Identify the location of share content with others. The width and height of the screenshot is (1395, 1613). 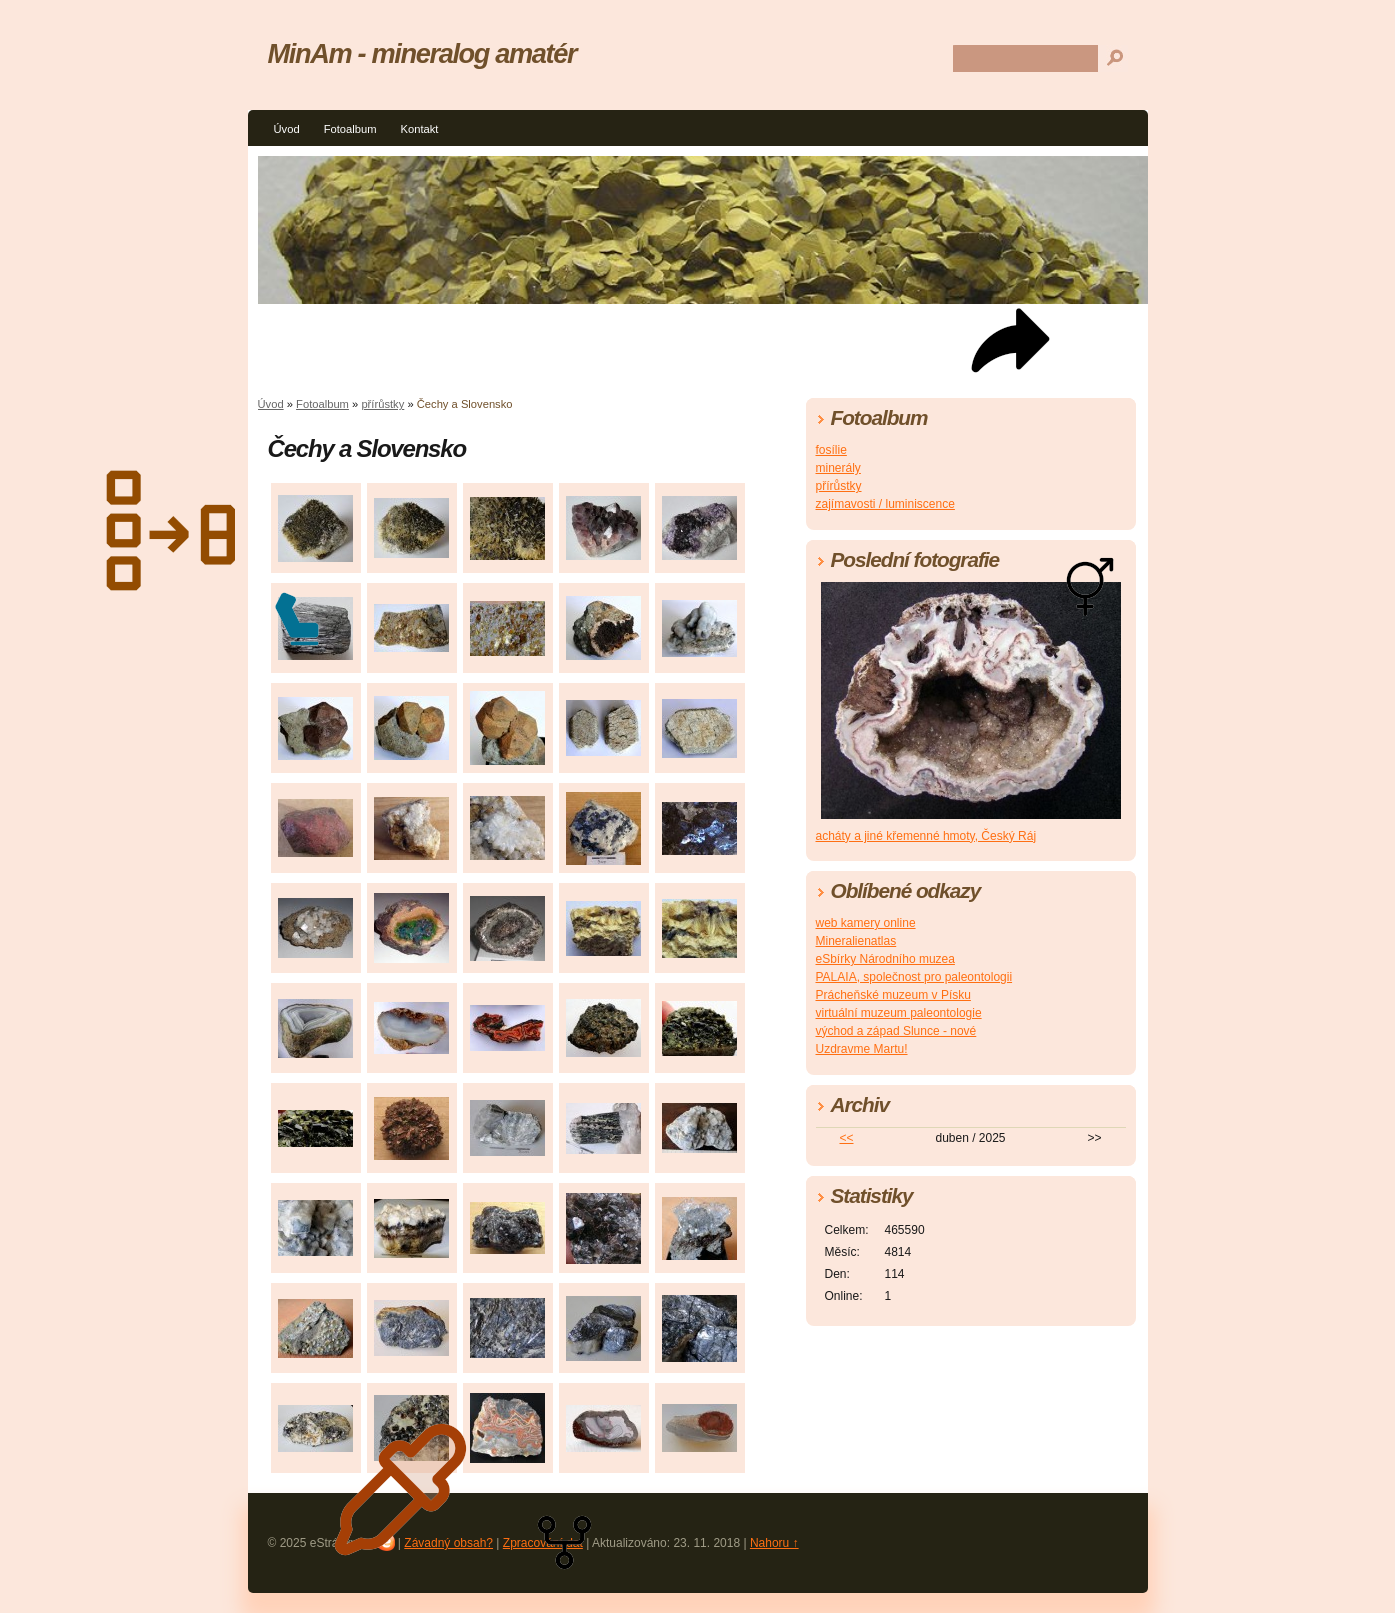
(1010, 344).